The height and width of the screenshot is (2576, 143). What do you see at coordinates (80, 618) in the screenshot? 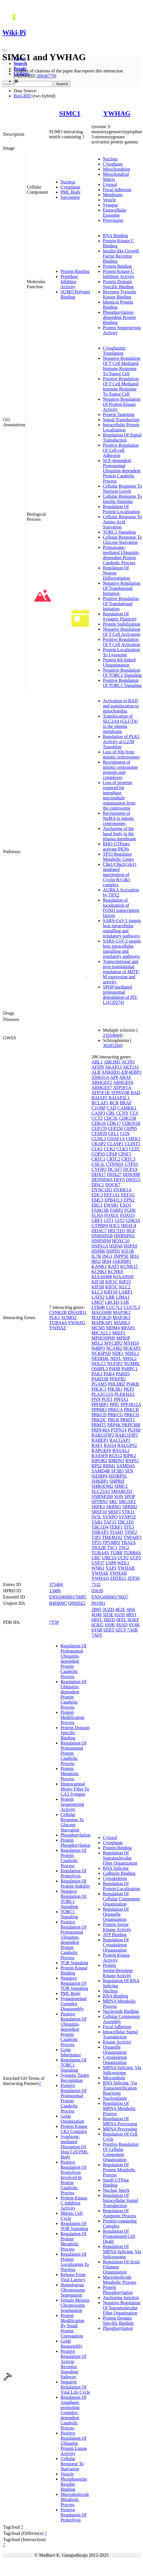
I see `view today's date or events` at bounding box center [80, 618].